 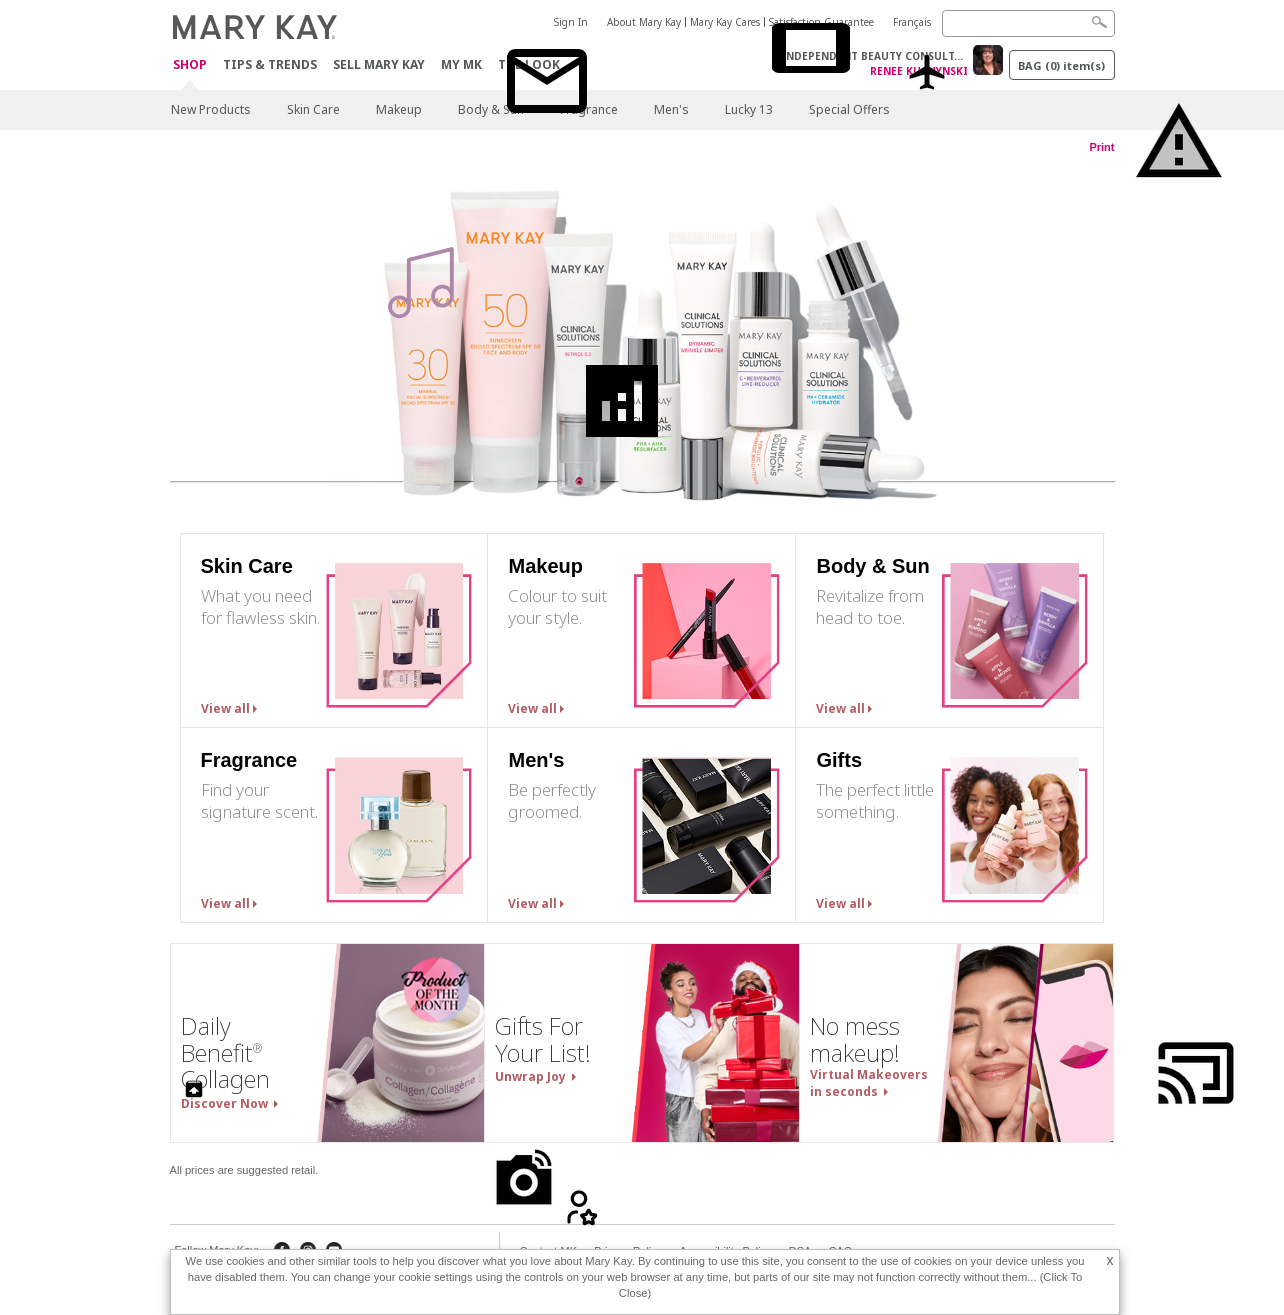 What do you see at coordinates (1196, 1073) in the screenshot?
I see `indicates active casting connection to a device` at bounding box center [1196, 1073].